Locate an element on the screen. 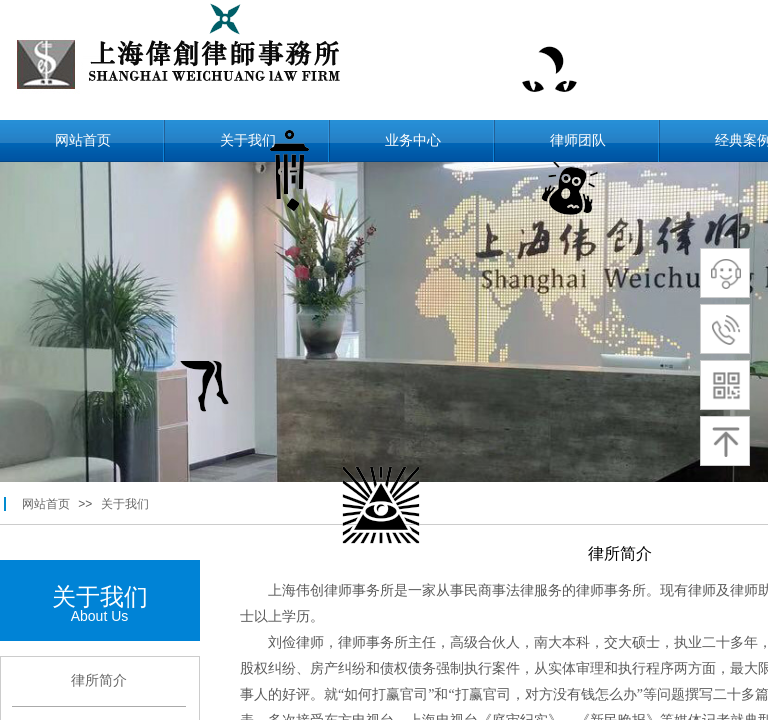  indicates visibility or surveillance mode enabled is located at coordinates (381, 505).